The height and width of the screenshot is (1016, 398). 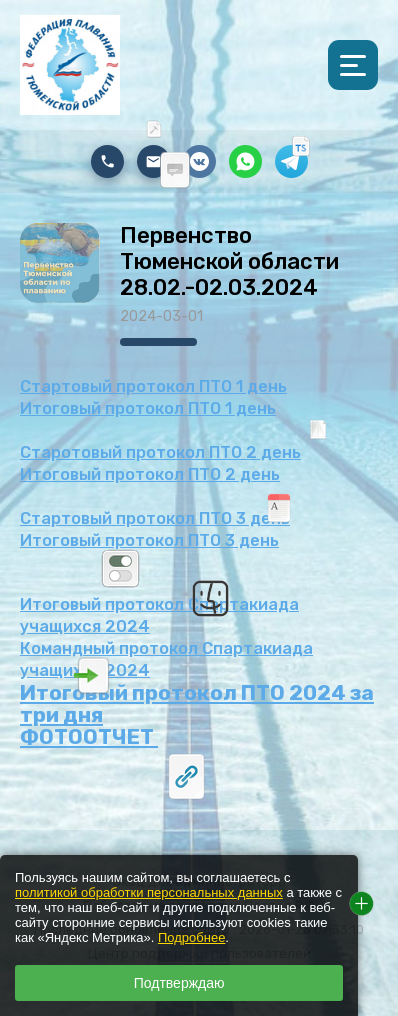 I want to click on a text file template or document skeleton, so click(x=318, y=429).